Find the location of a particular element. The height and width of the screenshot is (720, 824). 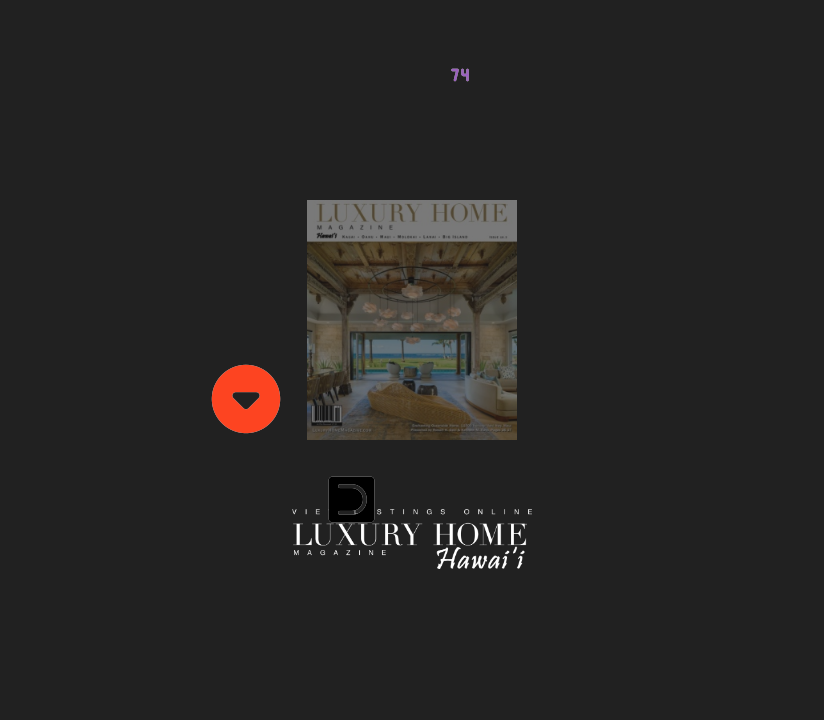

expand dropdown menu is located at coordinates (246, 399).